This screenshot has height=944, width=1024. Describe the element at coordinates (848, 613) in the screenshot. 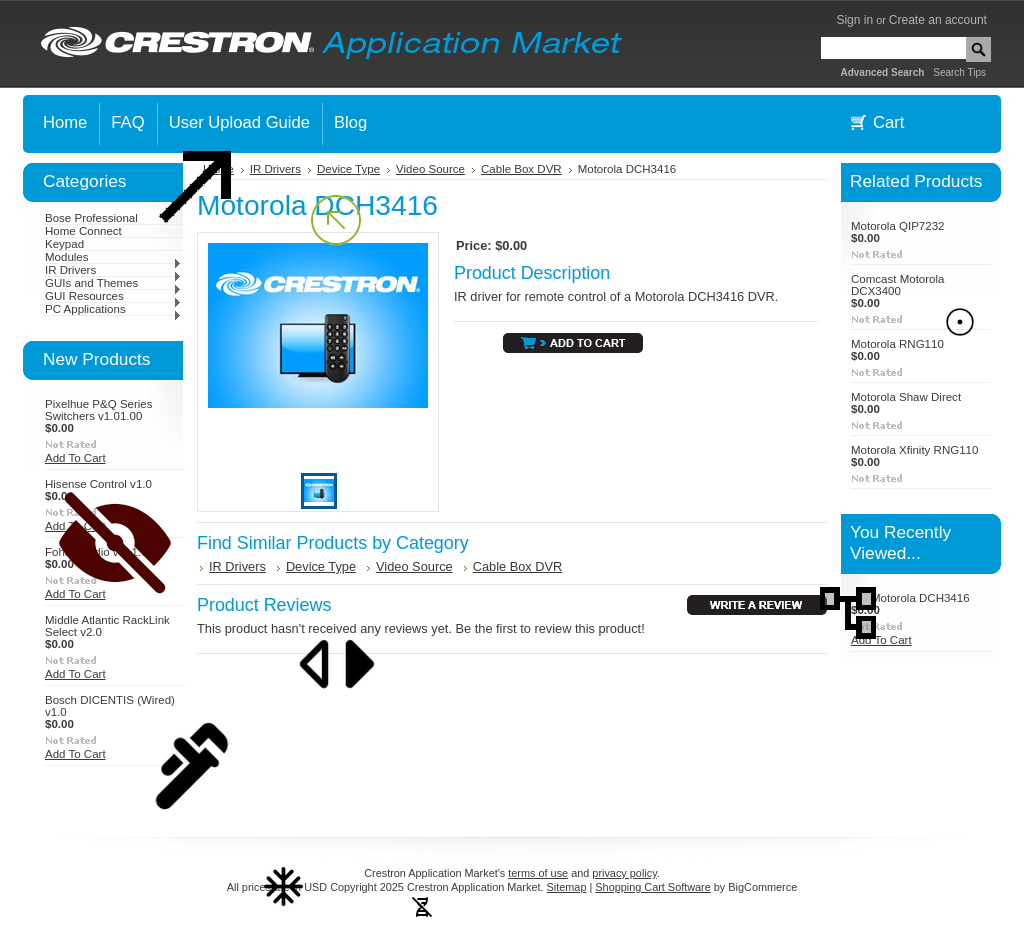

I see `view organizational hierarchy or structure` at that location.